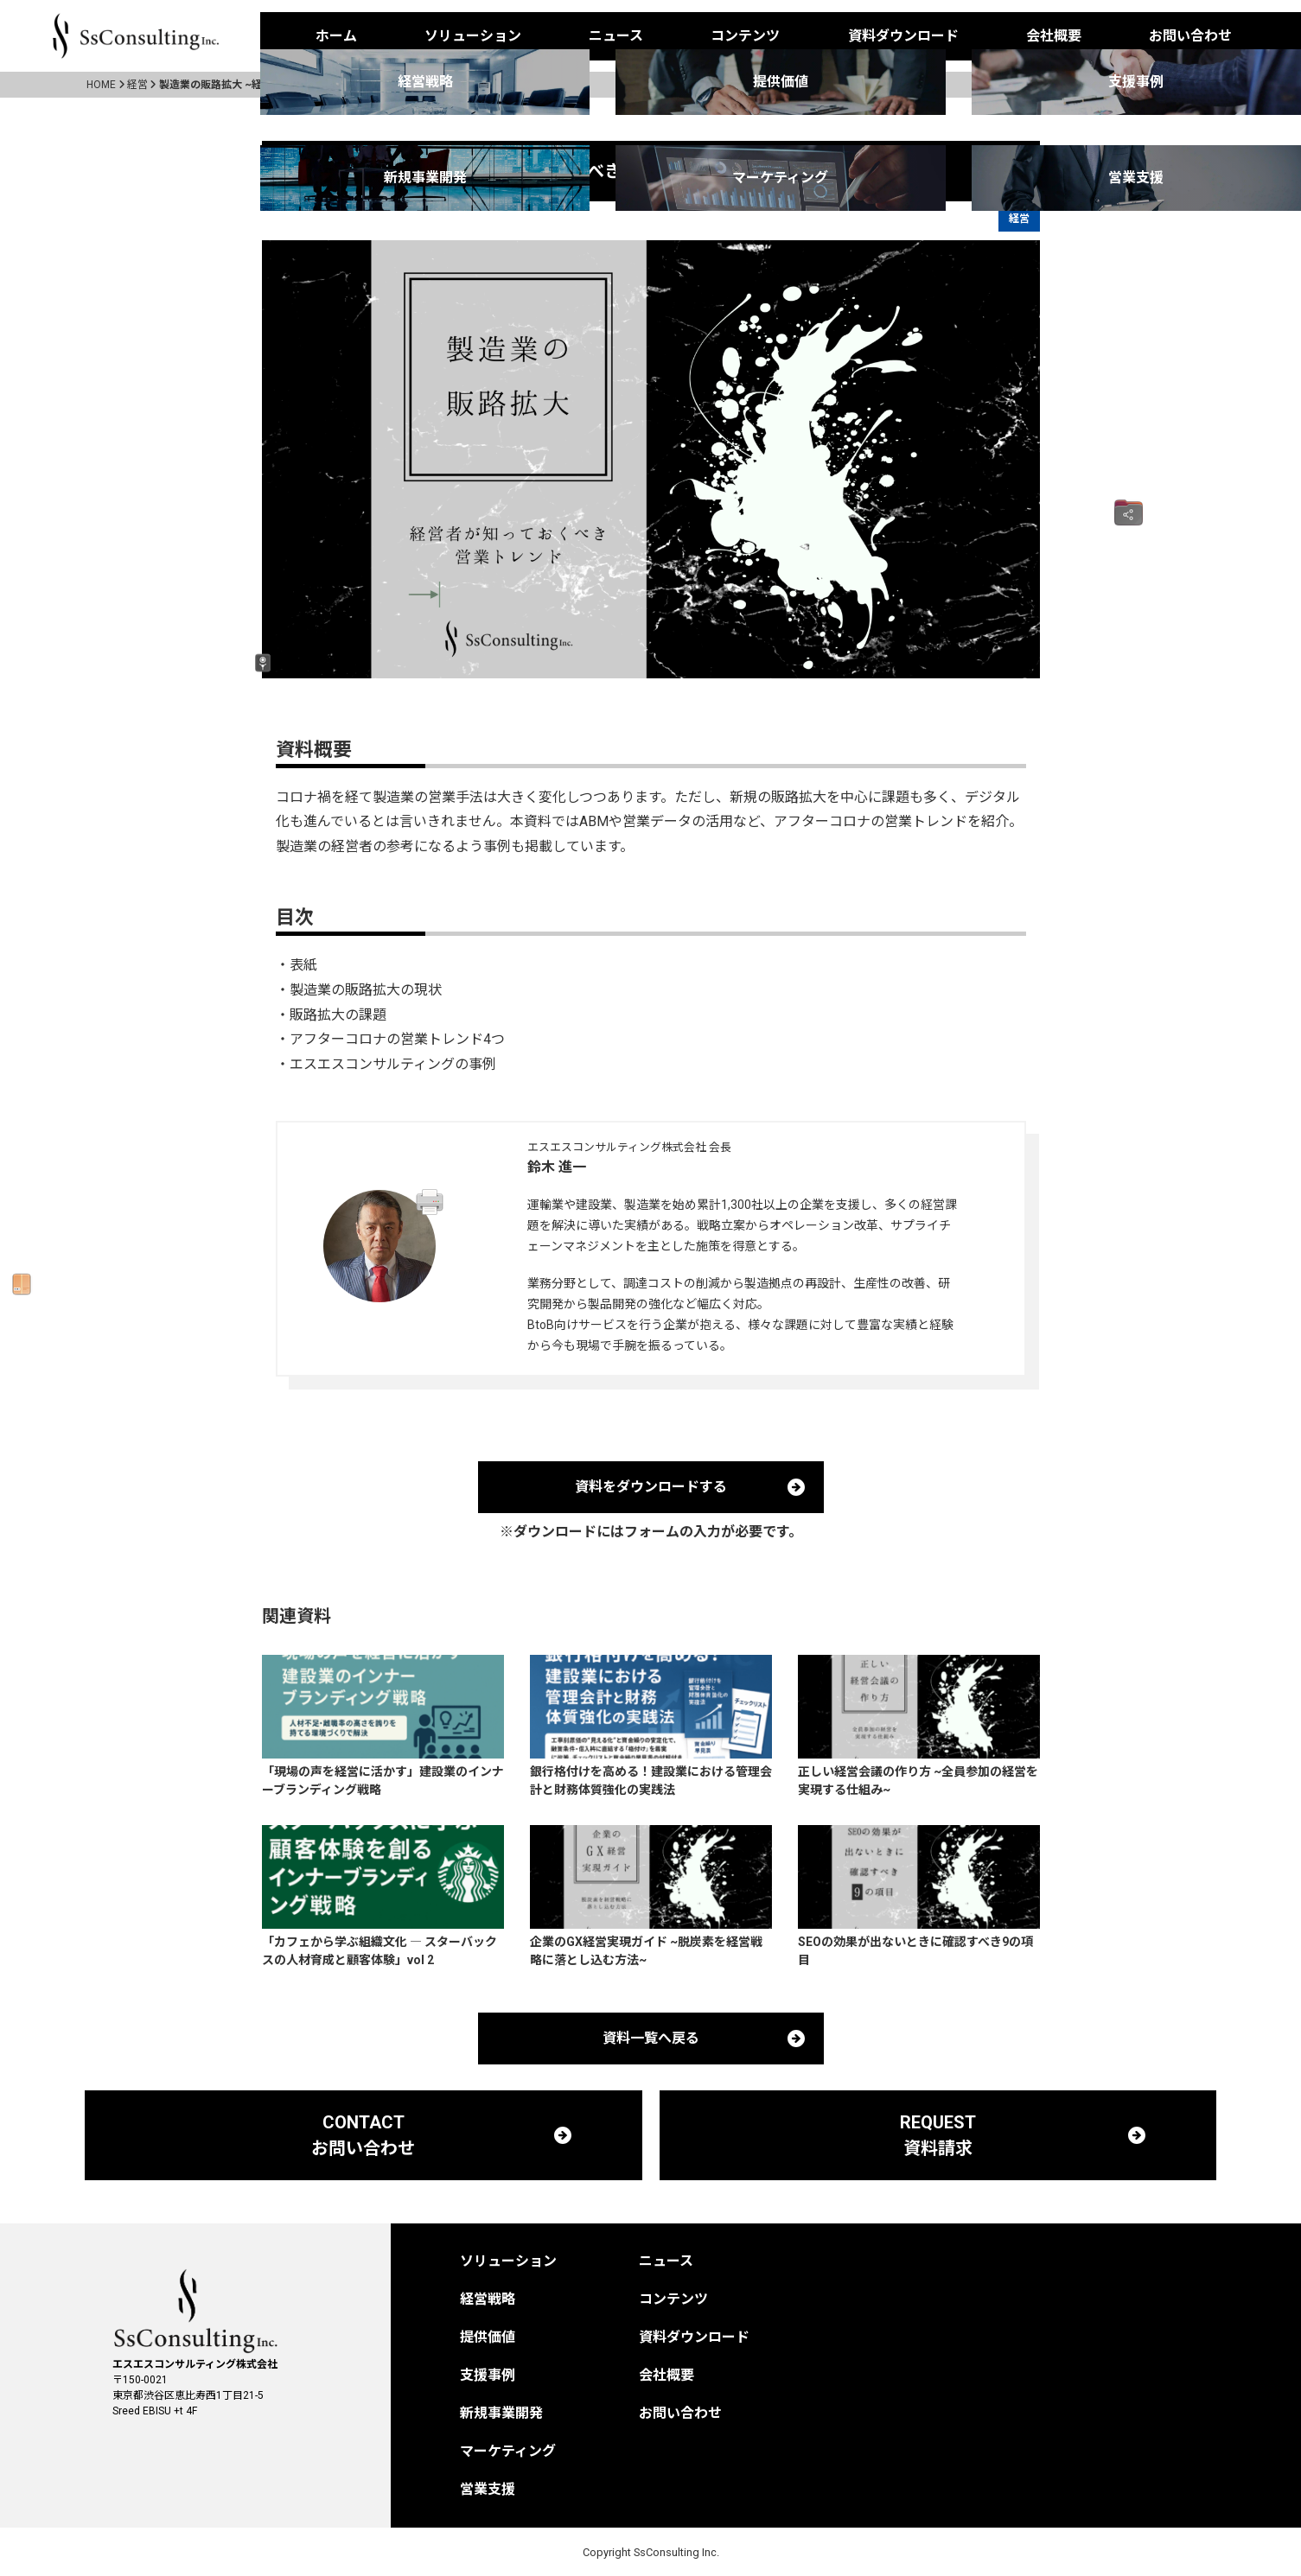  Describe the element at coordinates (1128, 512) in the screenshot. I see `access your public shared folder` at that location.